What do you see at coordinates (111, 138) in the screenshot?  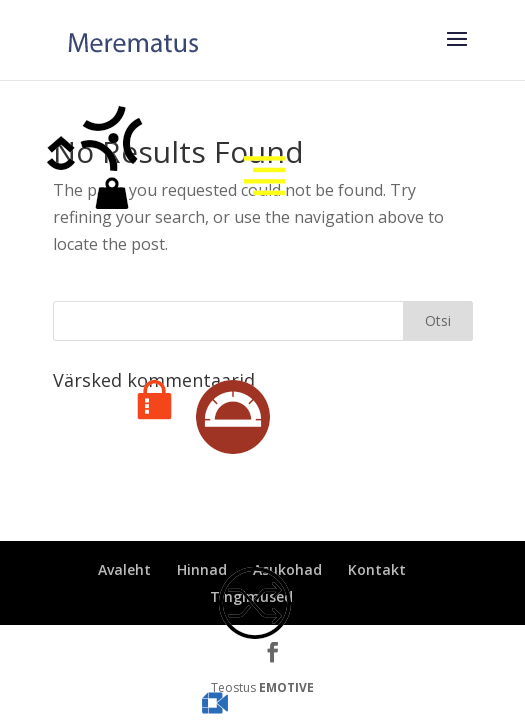 I see `open Launchpad app launcher` at bounding box center [111, 138].